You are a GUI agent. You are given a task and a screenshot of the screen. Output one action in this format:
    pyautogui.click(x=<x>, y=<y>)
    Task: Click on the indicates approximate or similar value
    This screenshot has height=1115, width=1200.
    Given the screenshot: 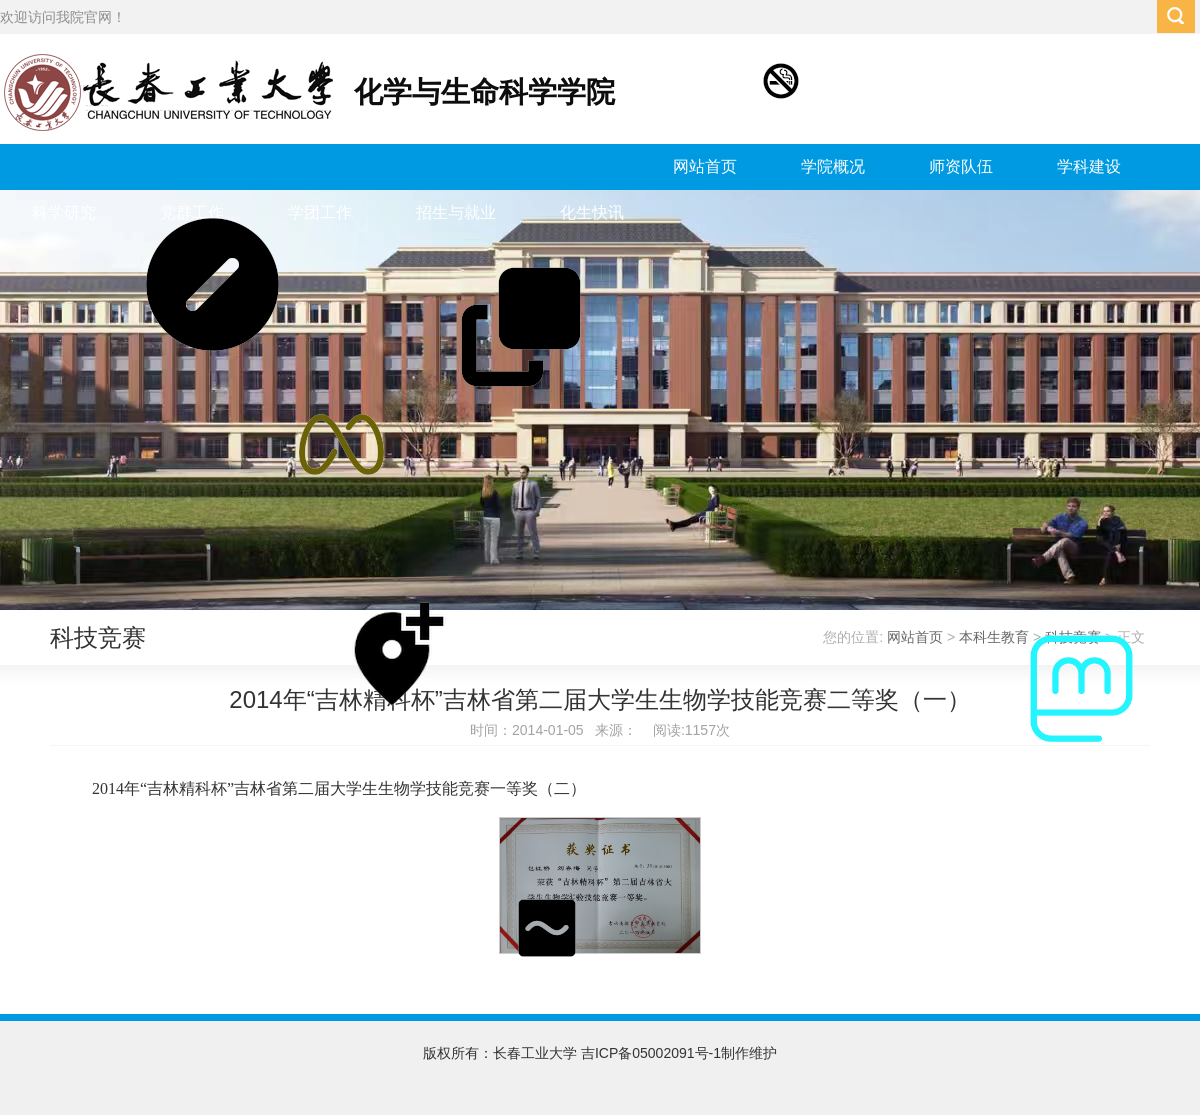 What is the action you would take?
    pyautogui.click(x=547, y=928)
    